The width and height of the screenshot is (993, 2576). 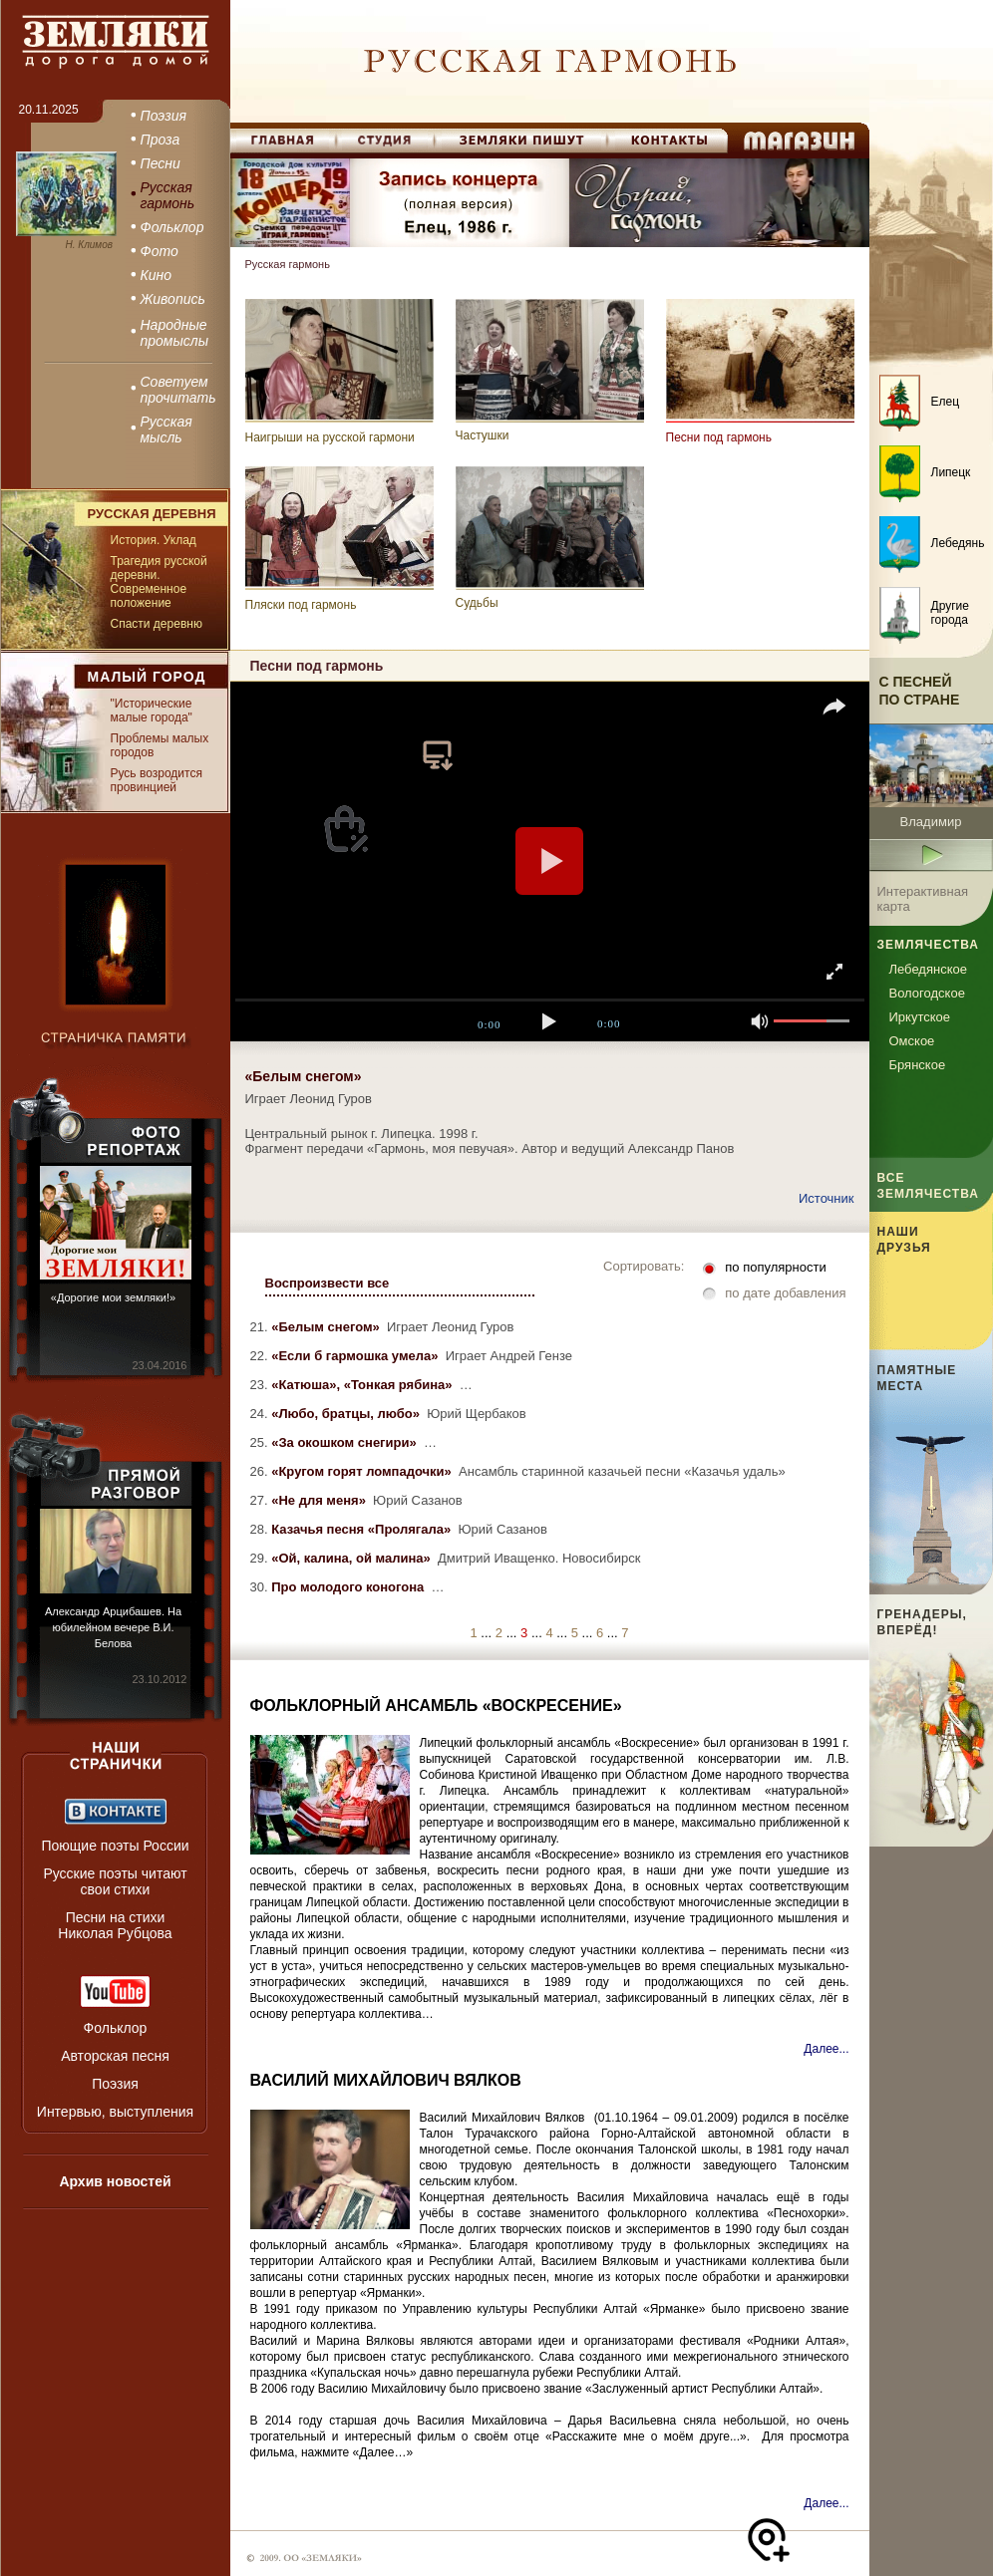 What do you see at coordinates (437, 754) in the screenshot?
I see `download to desktop computer` at bounding box center [437, 754].